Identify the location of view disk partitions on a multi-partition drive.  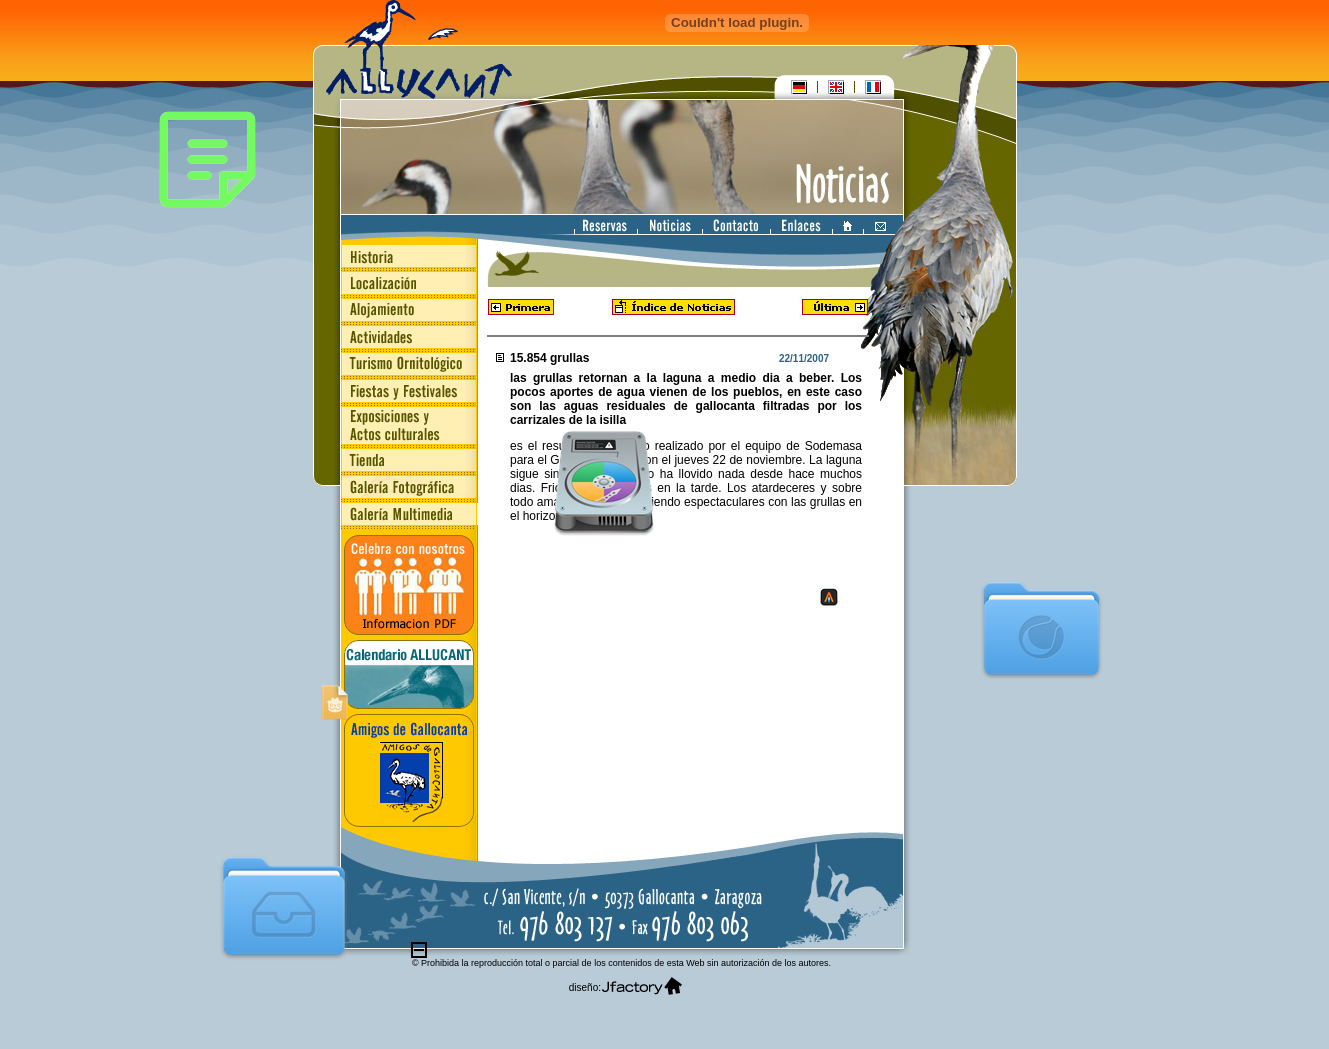
(604, 482).